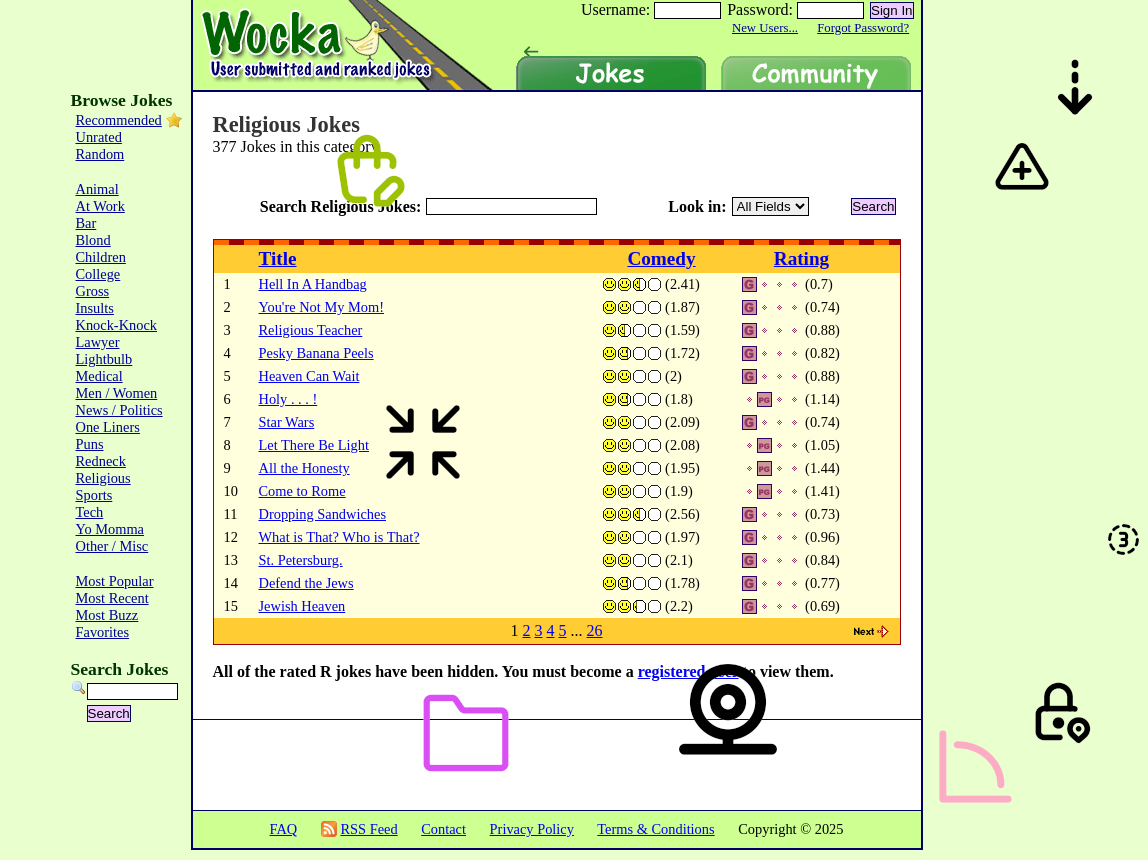 The height and width of the screenshot is (860, 1148). Describe the element at coordinates (532, 52) in the screenshot. I see `go back to the previous screen` at that location.